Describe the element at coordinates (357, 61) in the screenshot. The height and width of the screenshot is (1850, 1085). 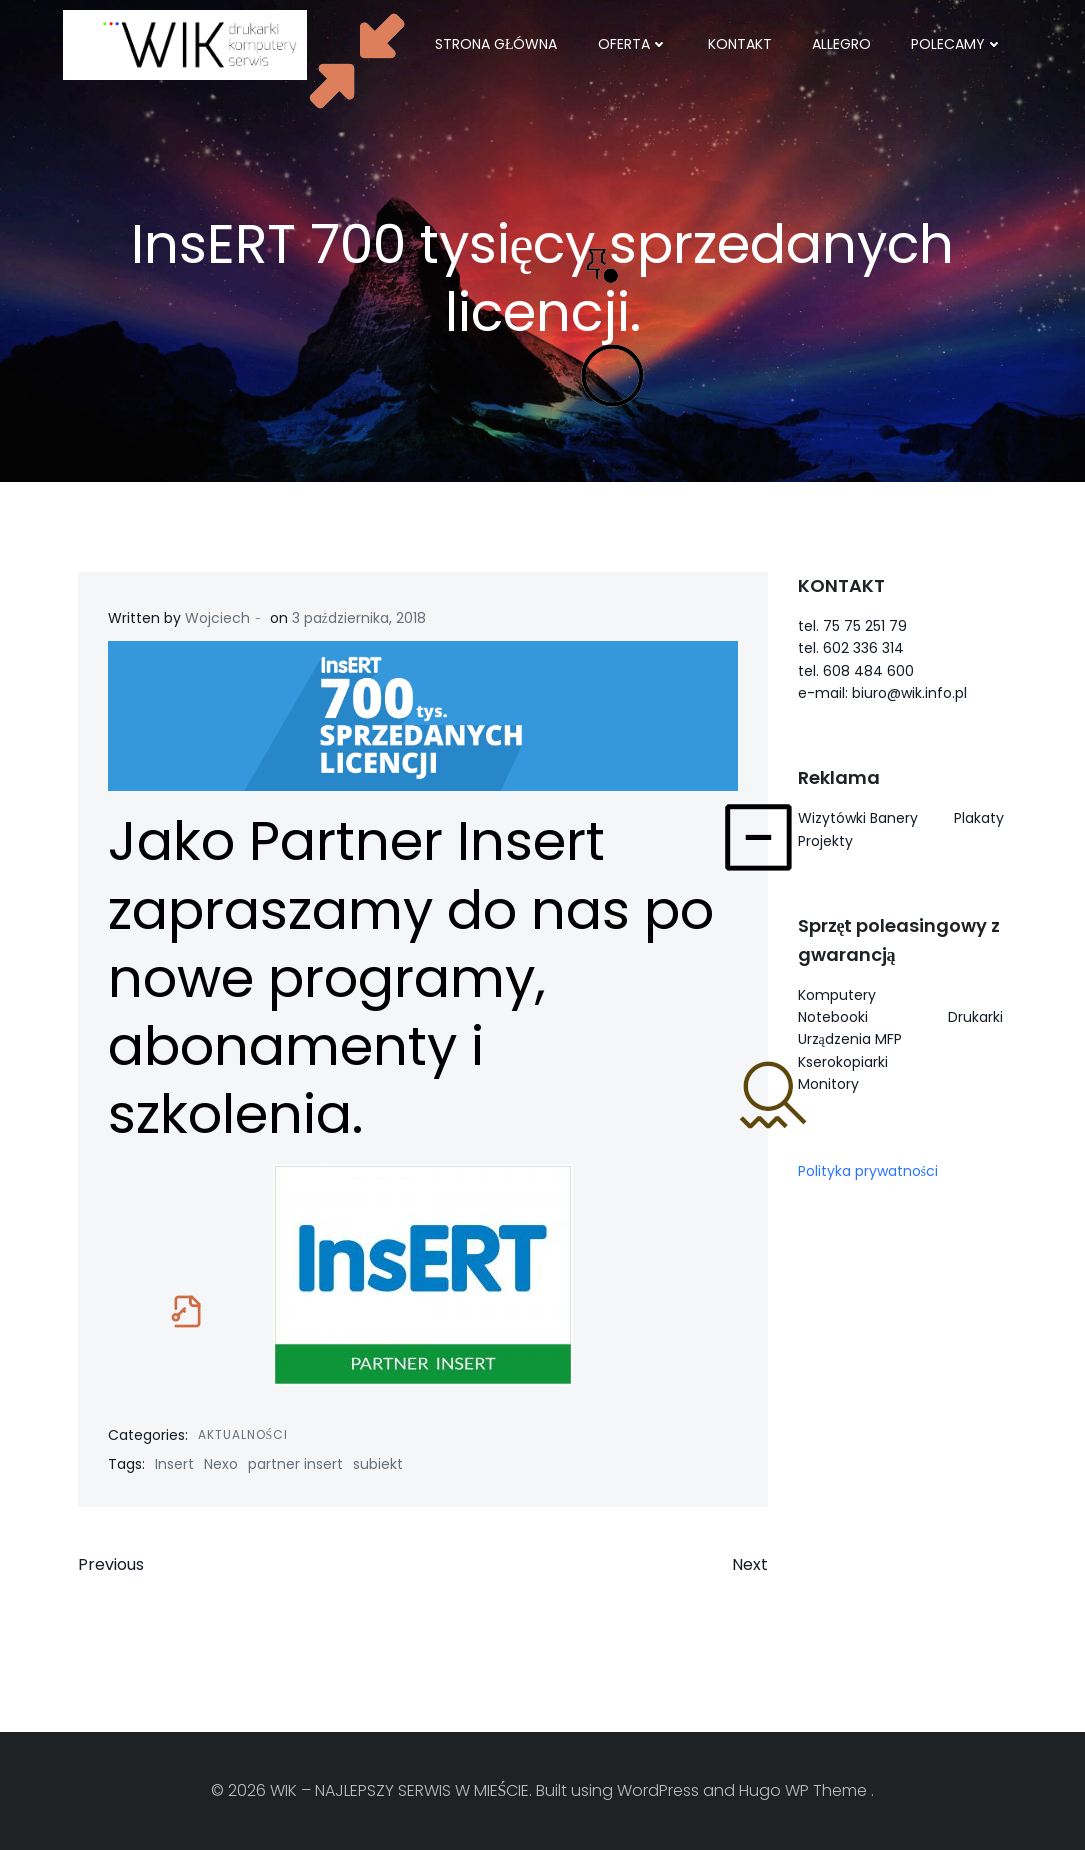
I see `compress or minimize content` at that location.